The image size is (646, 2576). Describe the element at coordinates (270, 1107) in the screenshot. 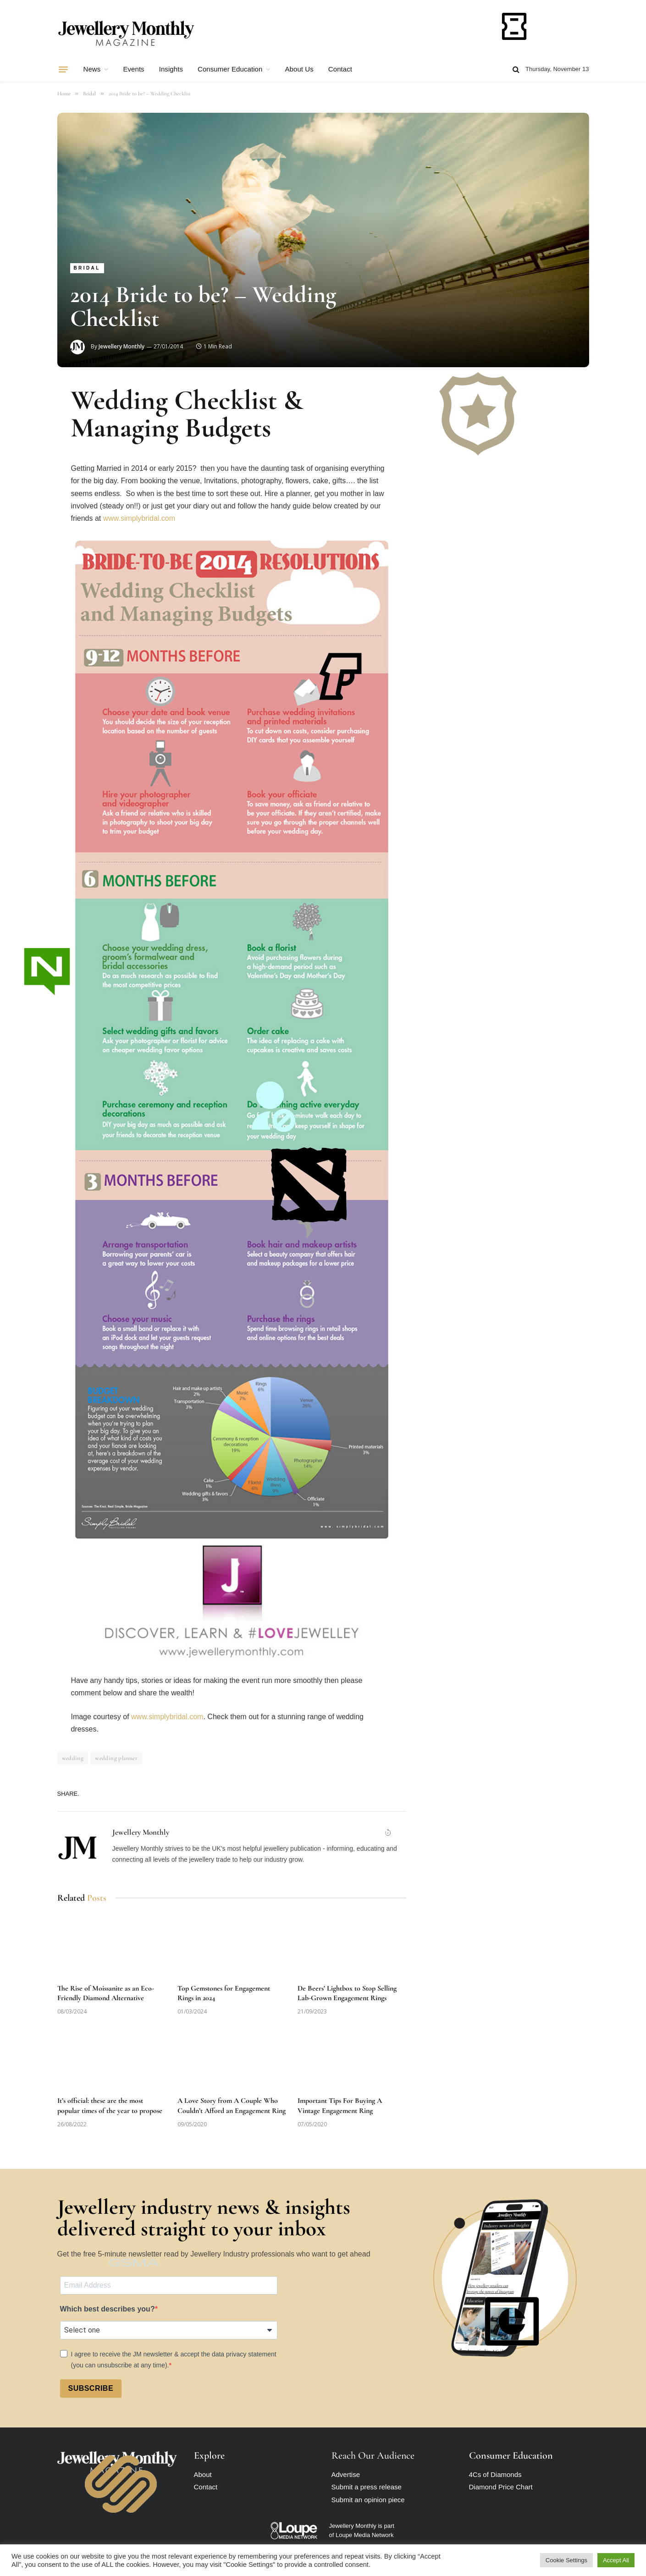

I see `block or ban a user` at that location.